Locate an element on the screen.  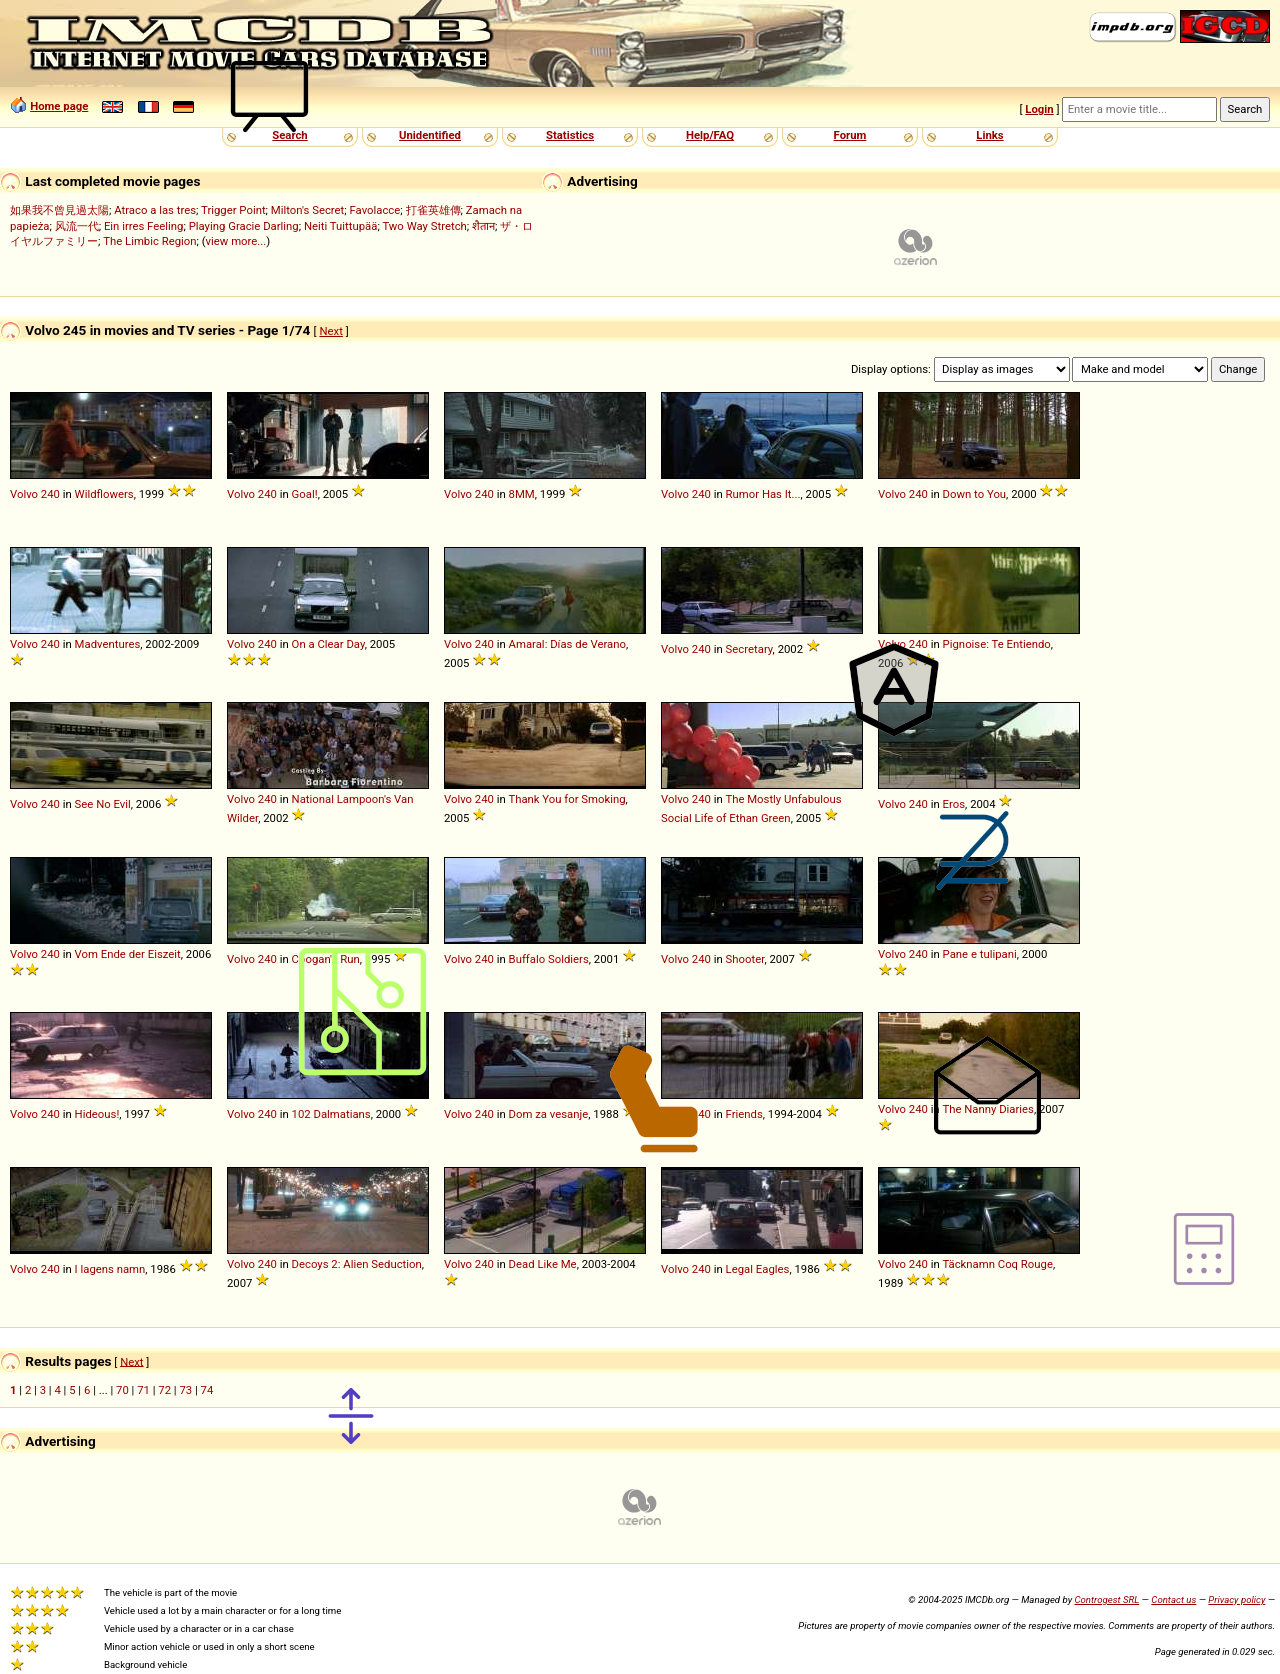
expand content vertically is located at coordinates (351, 1416).